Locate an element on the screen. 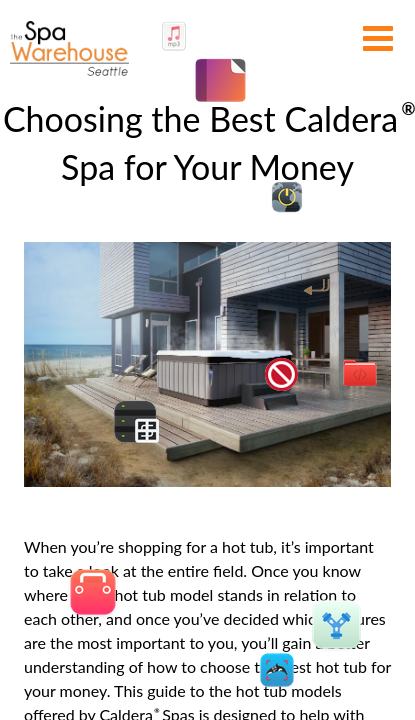 The image size is (415, 720). customize desktop theme settings is located at coordinates (220, 78).